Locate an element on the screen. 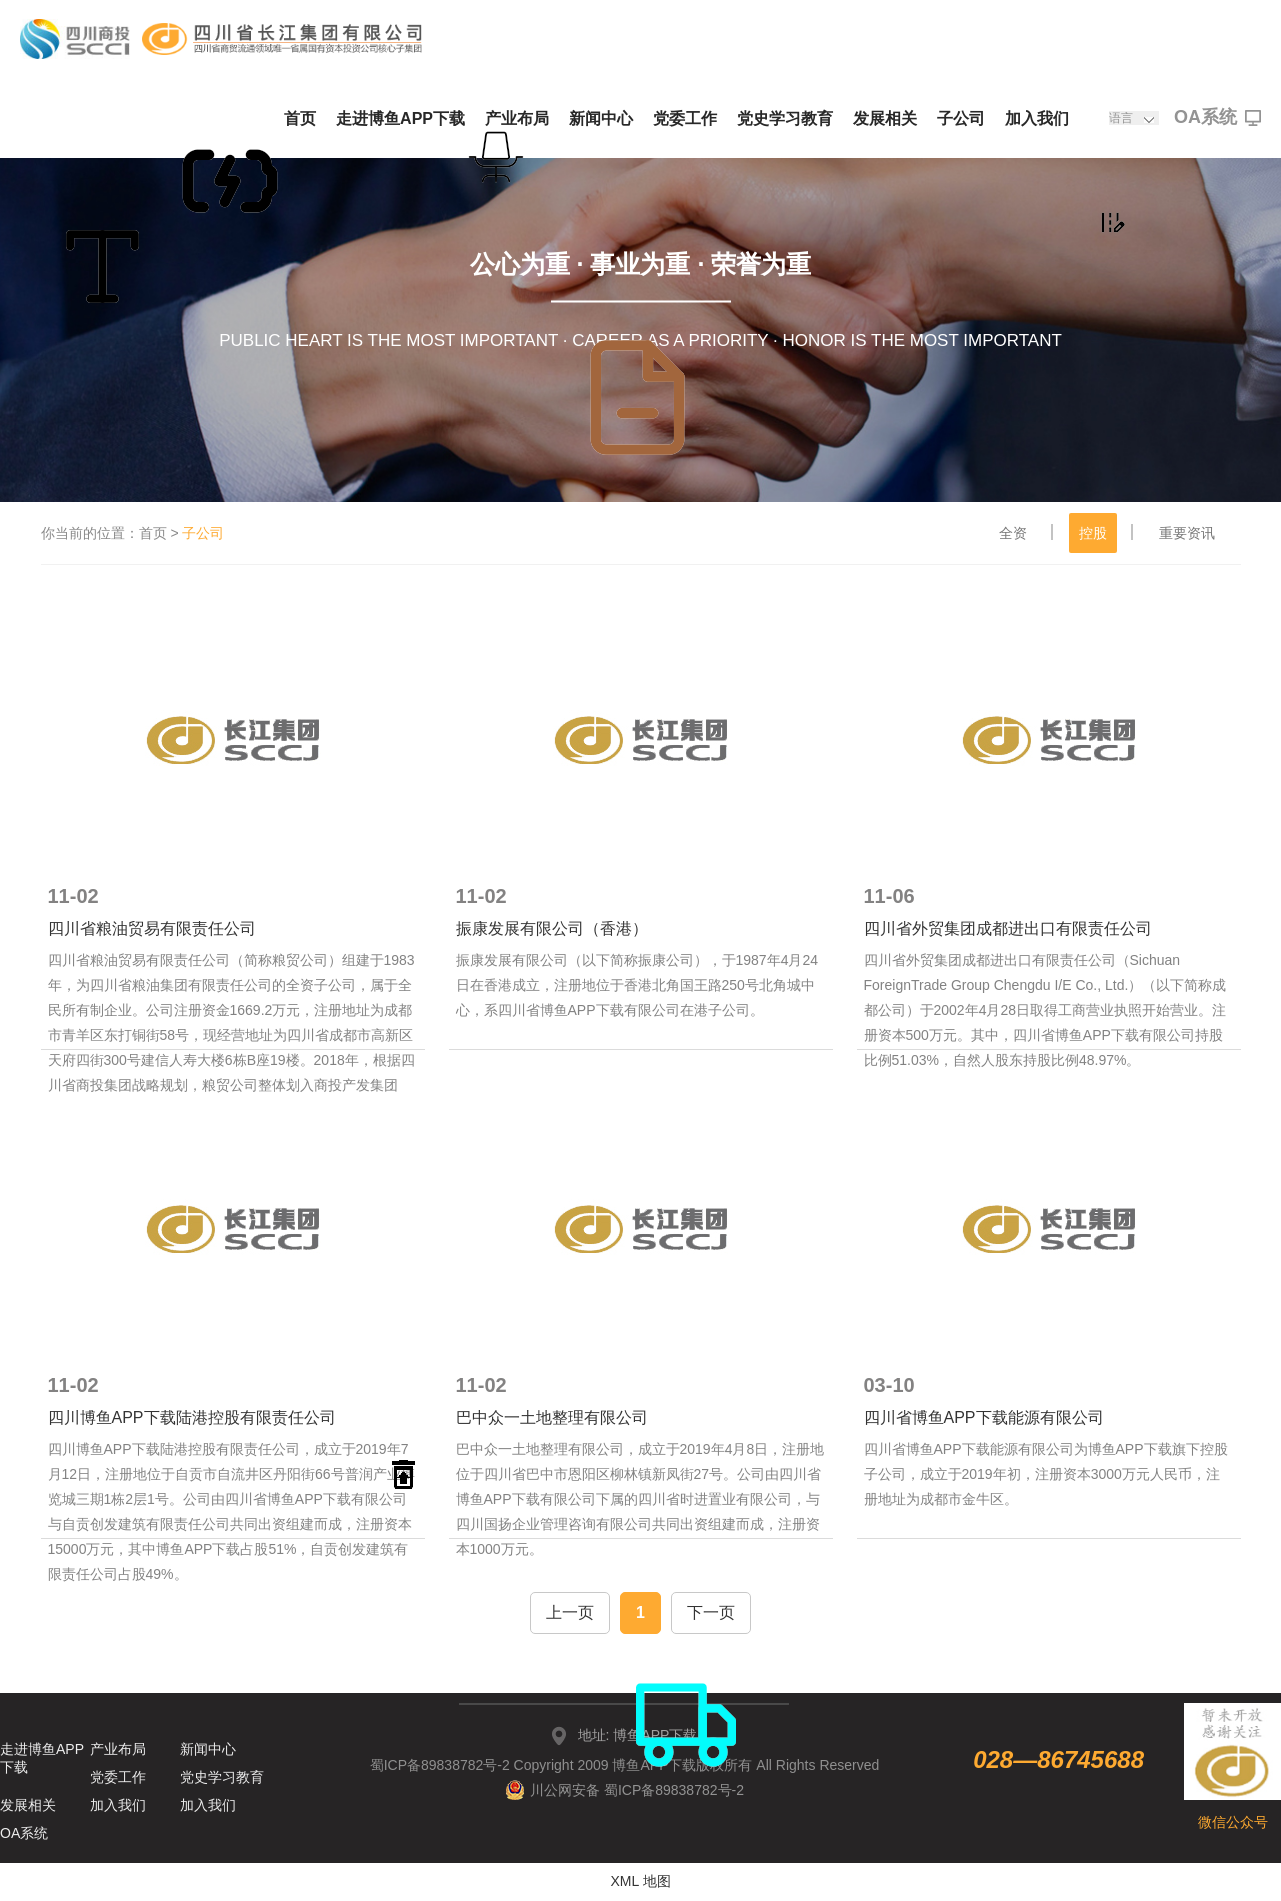 The width and height of the screenshot is (1281, 1901). access workspace or office settings is located at coordinates (496, 157).